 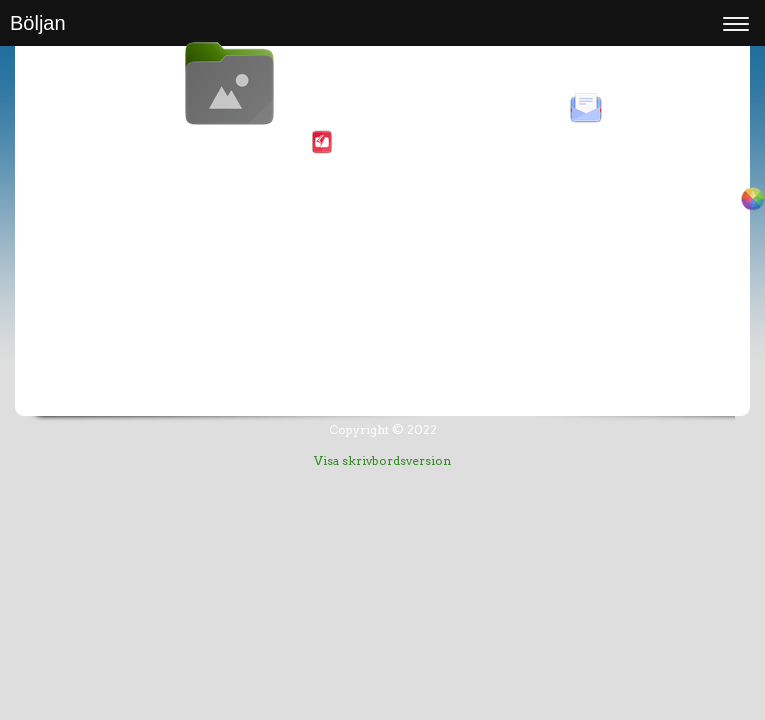 I want to click on indicates a message has been read, so click(x=586, y=108).